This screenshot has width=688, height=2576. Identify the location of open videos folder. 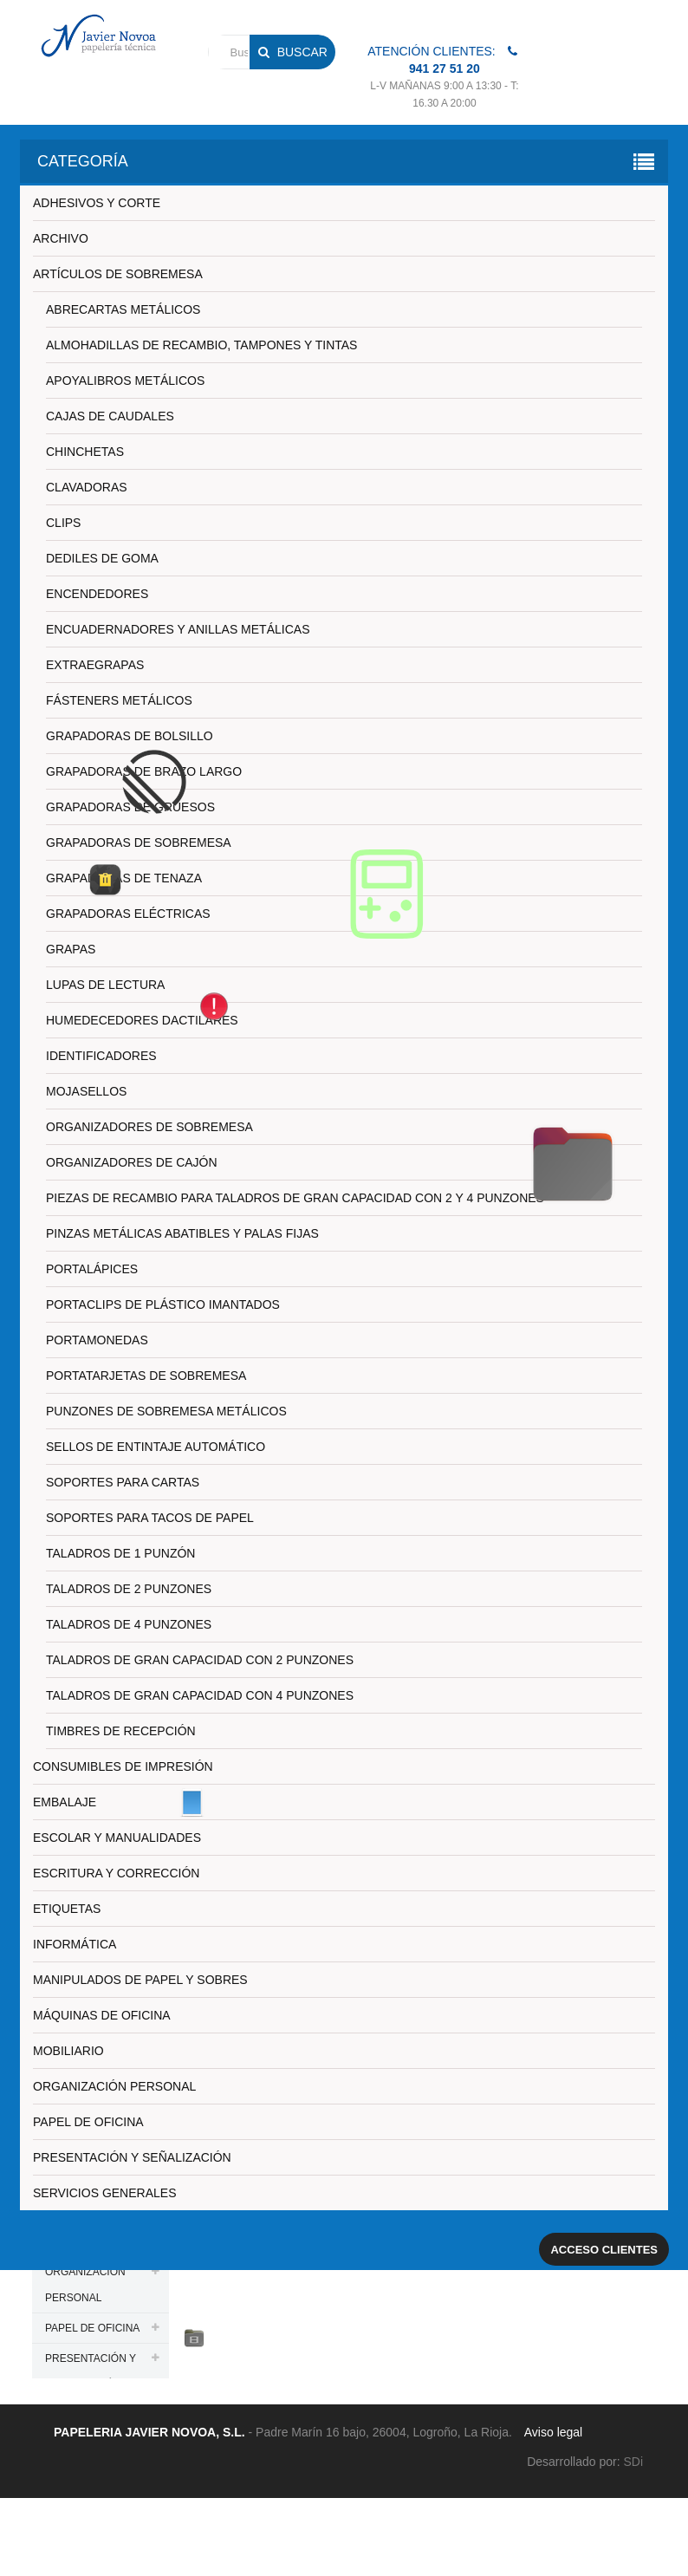
(194, 2338).